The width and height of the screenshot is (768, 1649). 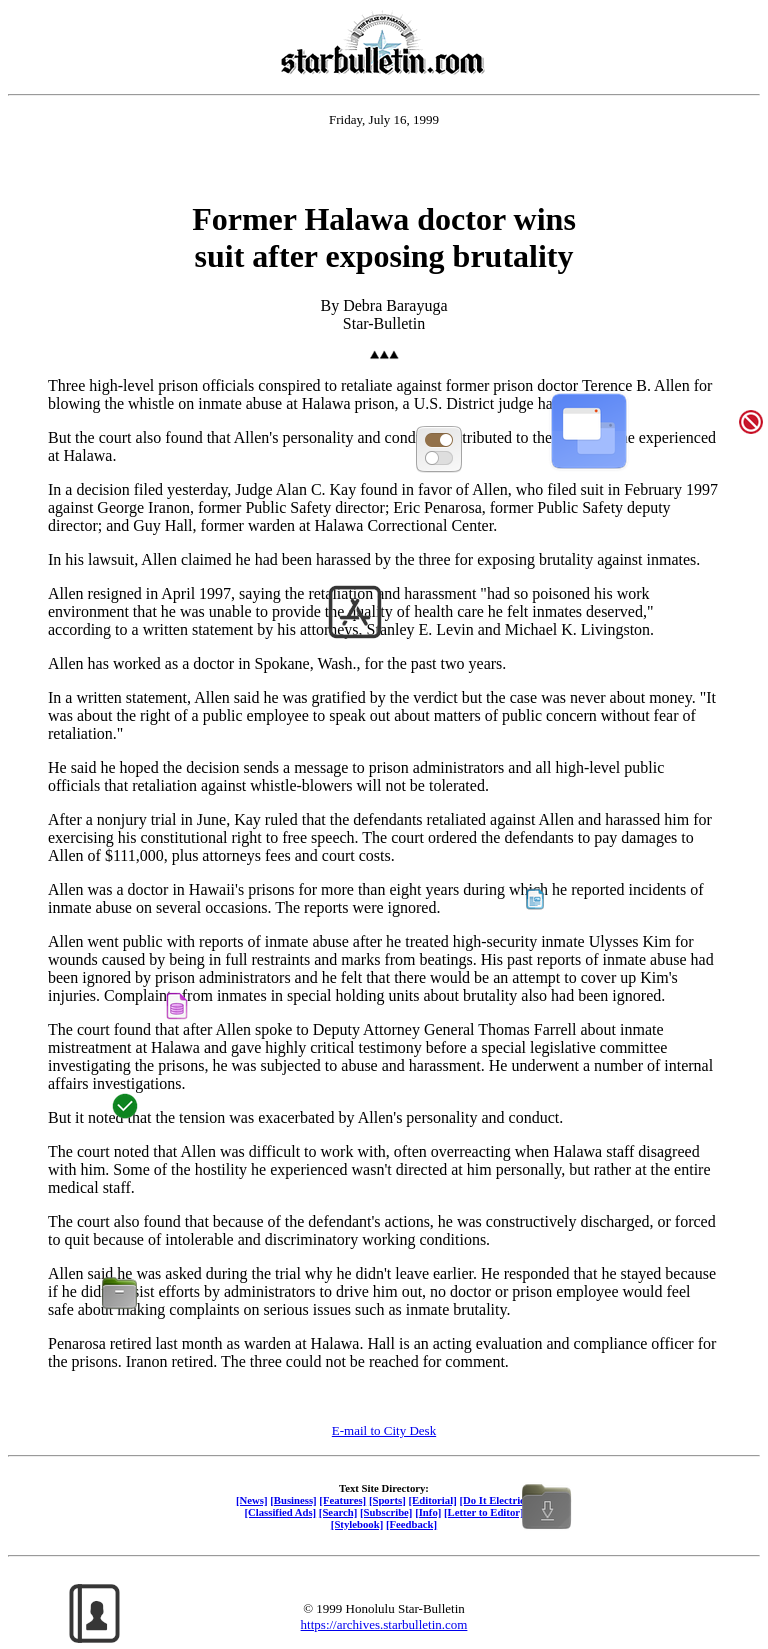 I want to click on libreoffice base database file, so click(x=177, y=1006).